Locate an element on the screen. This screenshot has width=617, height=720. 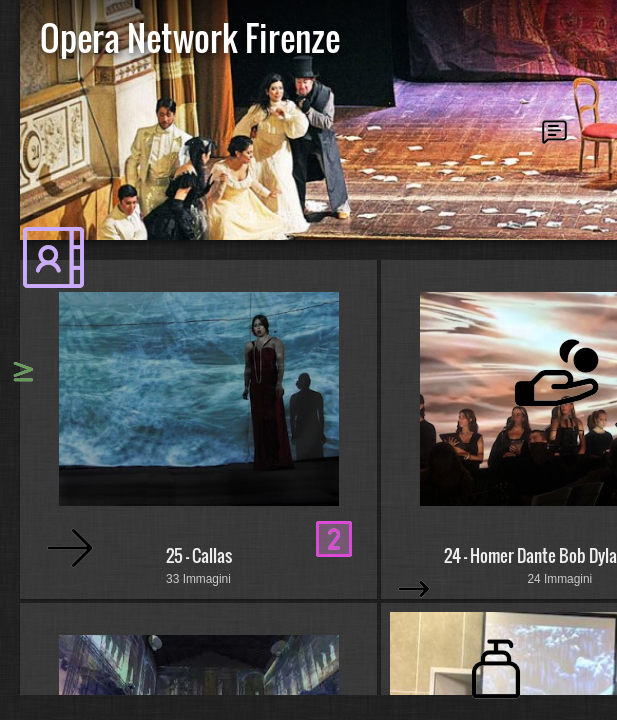
continue to the next step is located at coordinates (414, 589).